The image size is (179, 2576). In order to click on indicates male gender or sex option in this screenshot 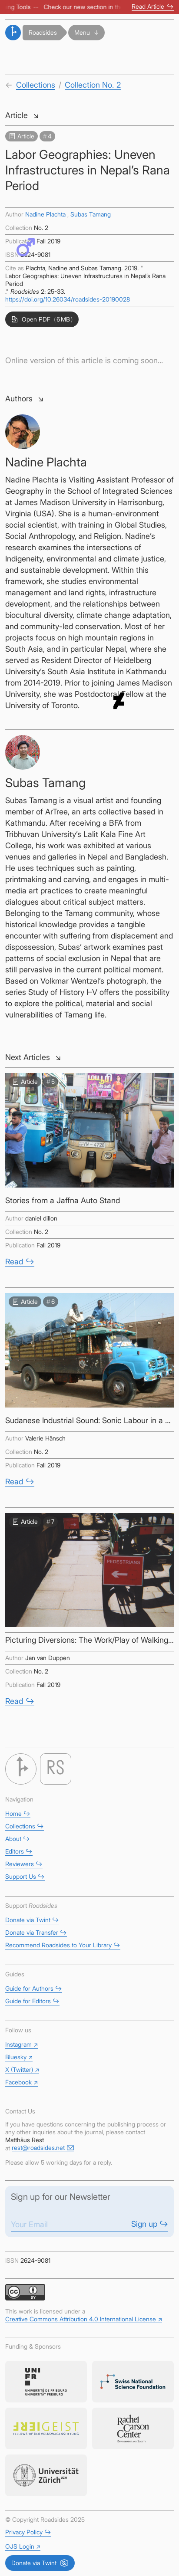, I will do `click(24, 248)`.